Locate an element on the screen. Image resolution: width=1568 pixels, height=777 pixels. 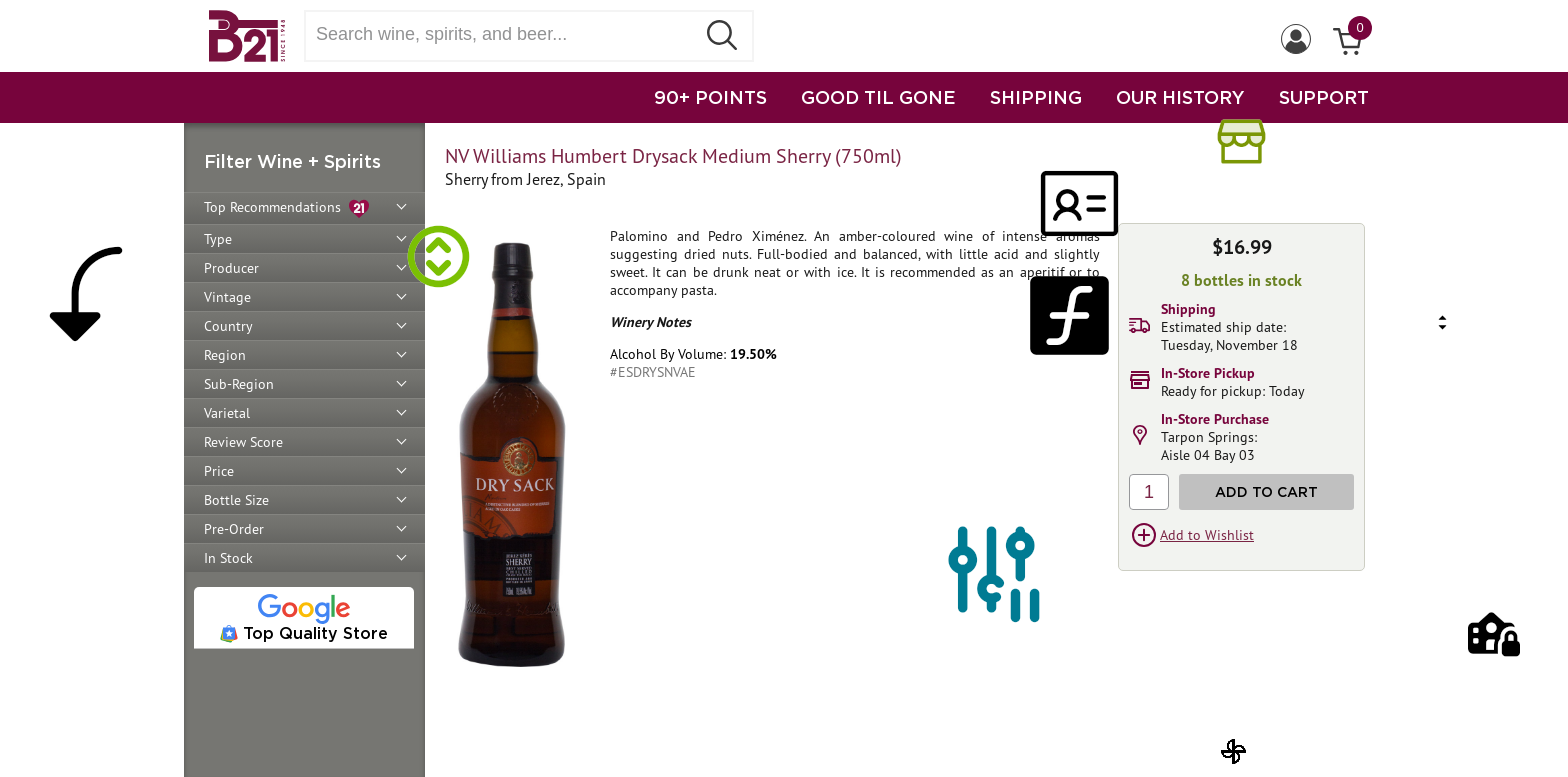
expand or collapse a dropdown menu is located at coordinates (1442, 322).